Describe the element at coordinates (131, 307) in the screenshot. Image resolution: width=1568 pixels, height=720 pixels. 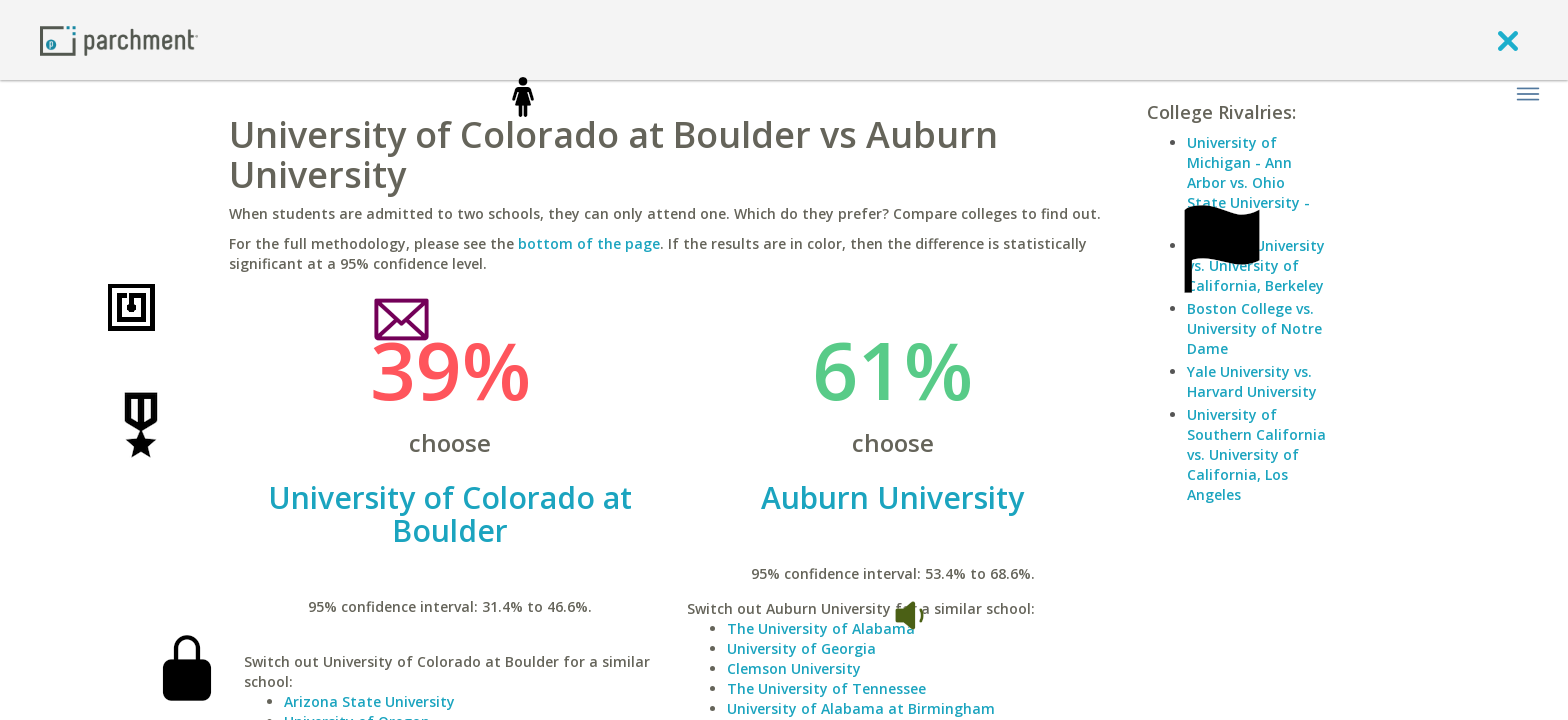
I see `tap to enable nfc connectivity` at that location.